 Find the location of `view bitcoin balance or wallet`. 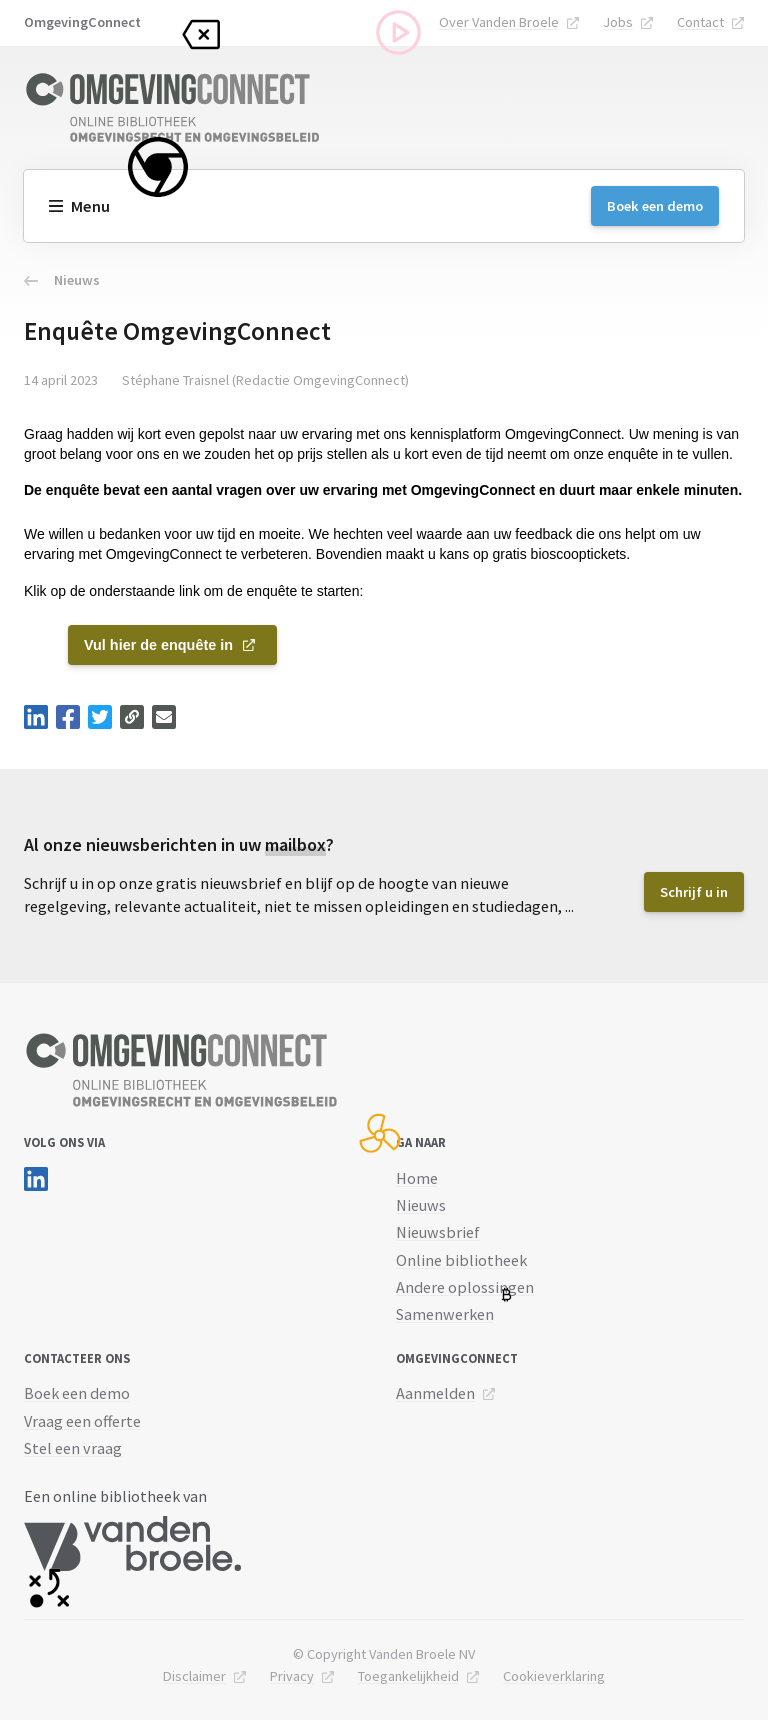

view bitcoin balance or wallet is located at coordinates (506, 1295).